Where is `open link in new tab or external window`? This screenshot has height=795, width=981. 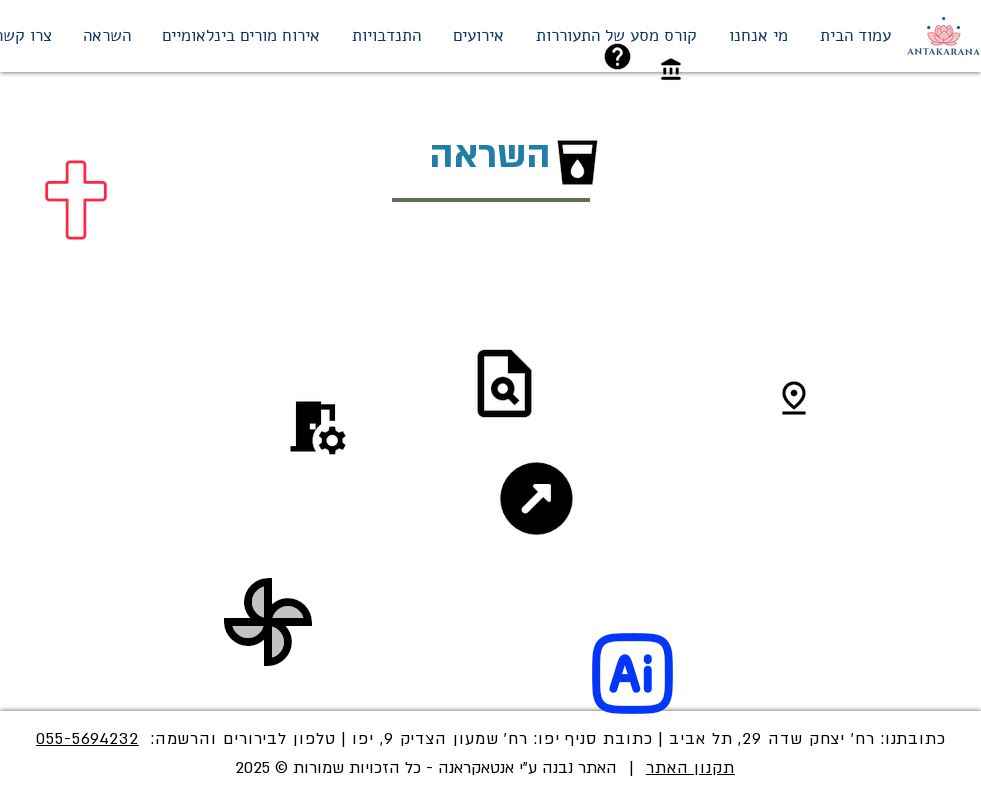 open link in new tab or external window is located at coordinates (536, 498).